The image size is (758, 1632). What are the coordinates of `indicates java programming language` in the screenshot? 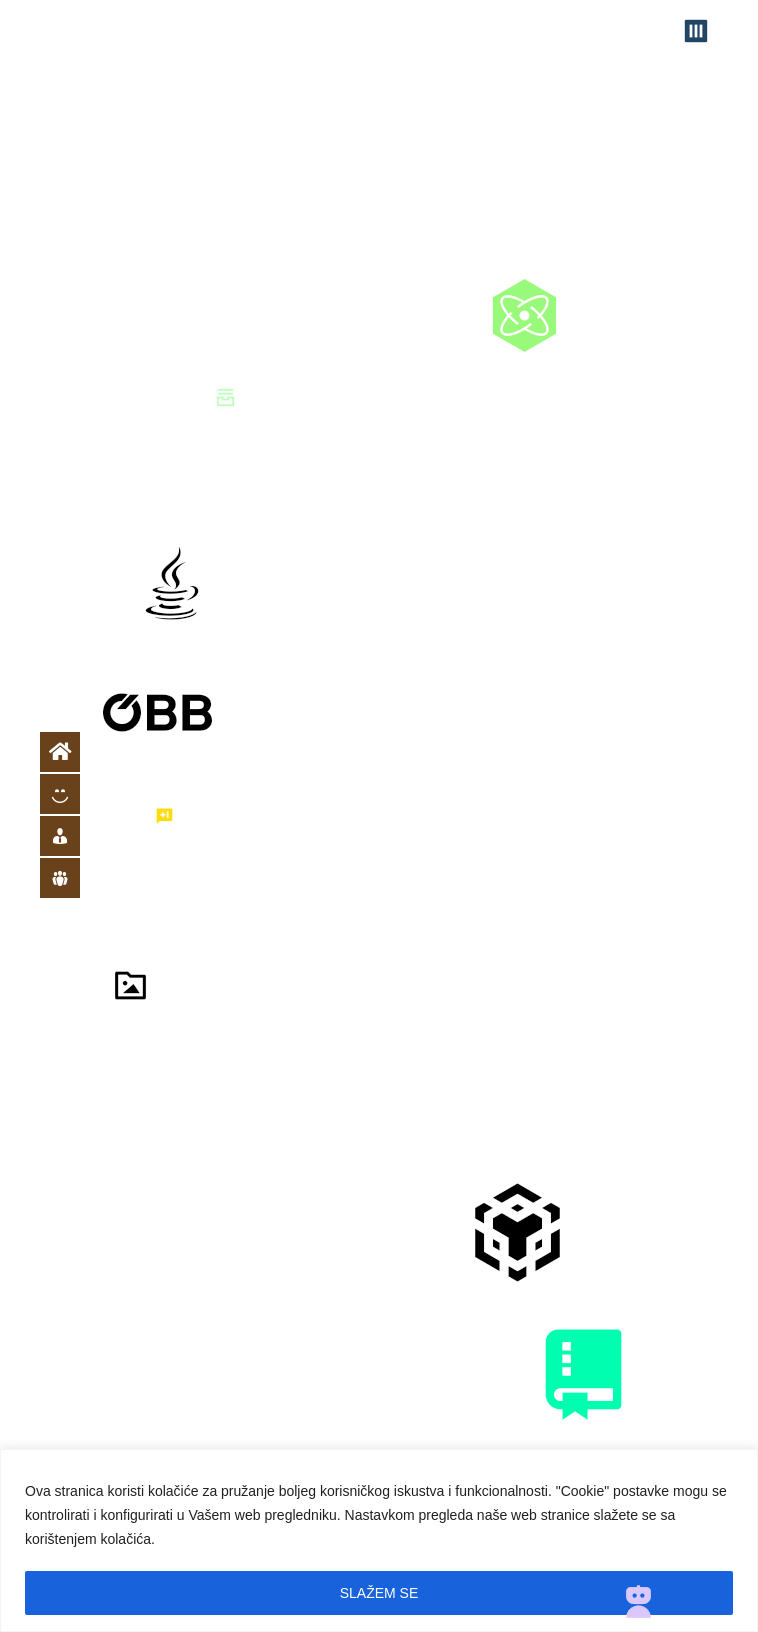 It's located at (173, 586).